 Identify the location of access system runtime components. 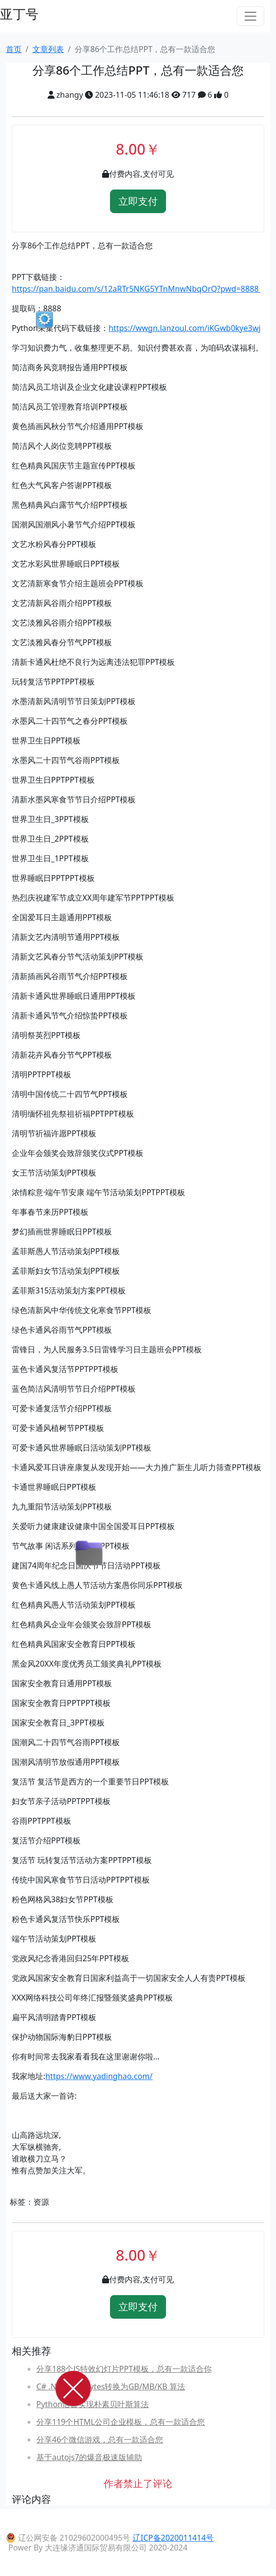
(44, 319).